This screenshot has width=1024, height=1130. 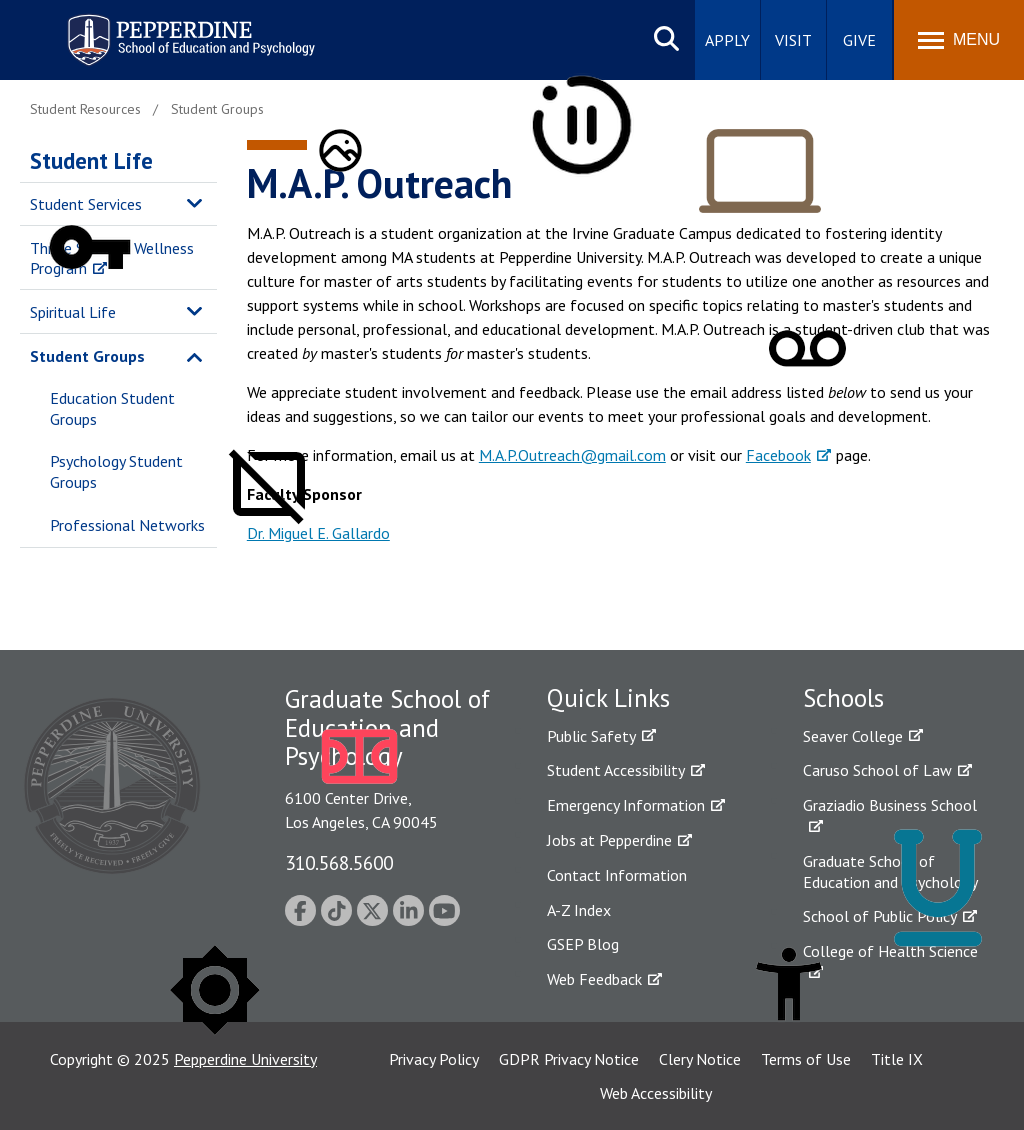 What do you see at coordinates (90, 247) in the screenshot?
I see `access VPN or secure connection settings` at bounding box center [90, 247].